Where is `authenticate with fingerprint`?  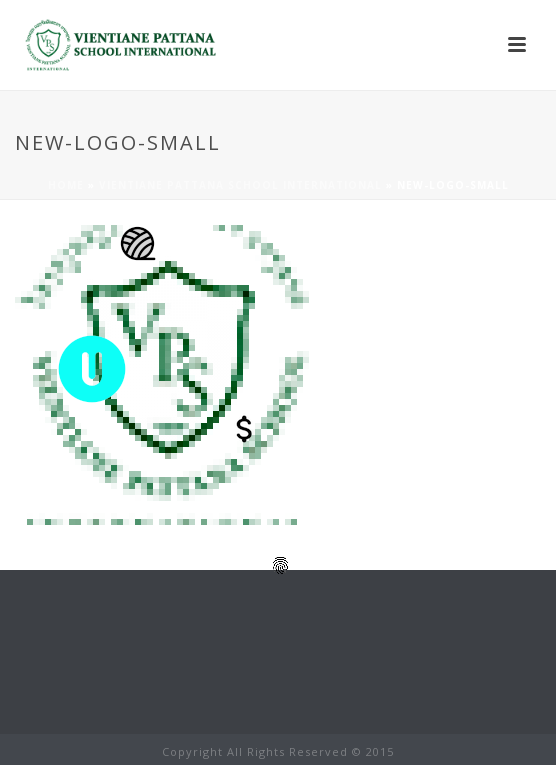
authenticate with fingerprint is located at coordinates (280, 565).